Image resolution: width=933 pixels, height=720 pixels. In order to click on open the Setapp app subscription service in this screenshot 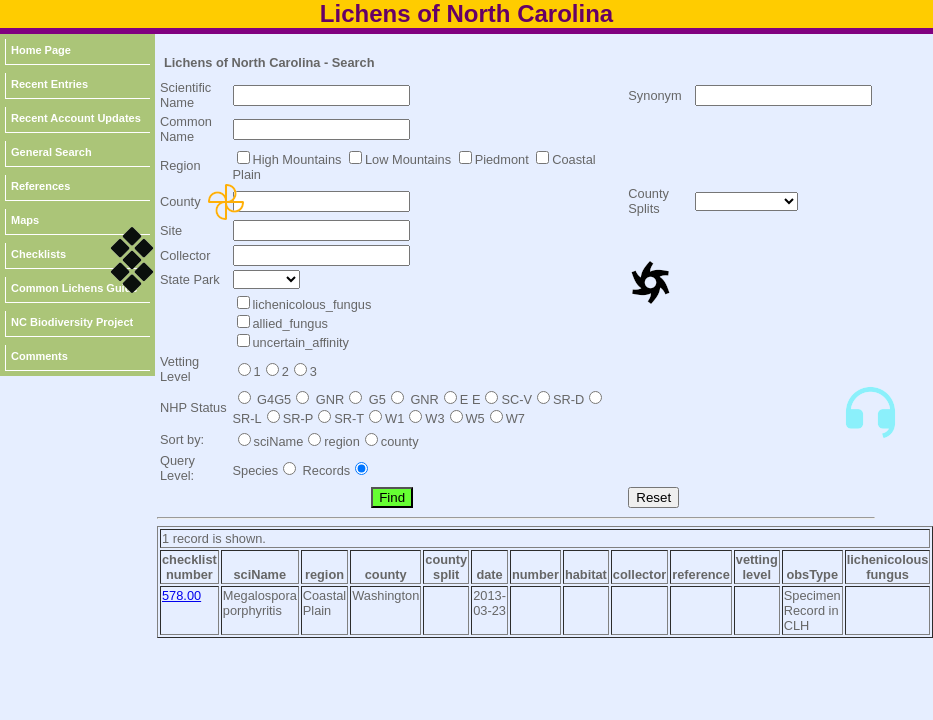, I will do `click(132, 260)`.